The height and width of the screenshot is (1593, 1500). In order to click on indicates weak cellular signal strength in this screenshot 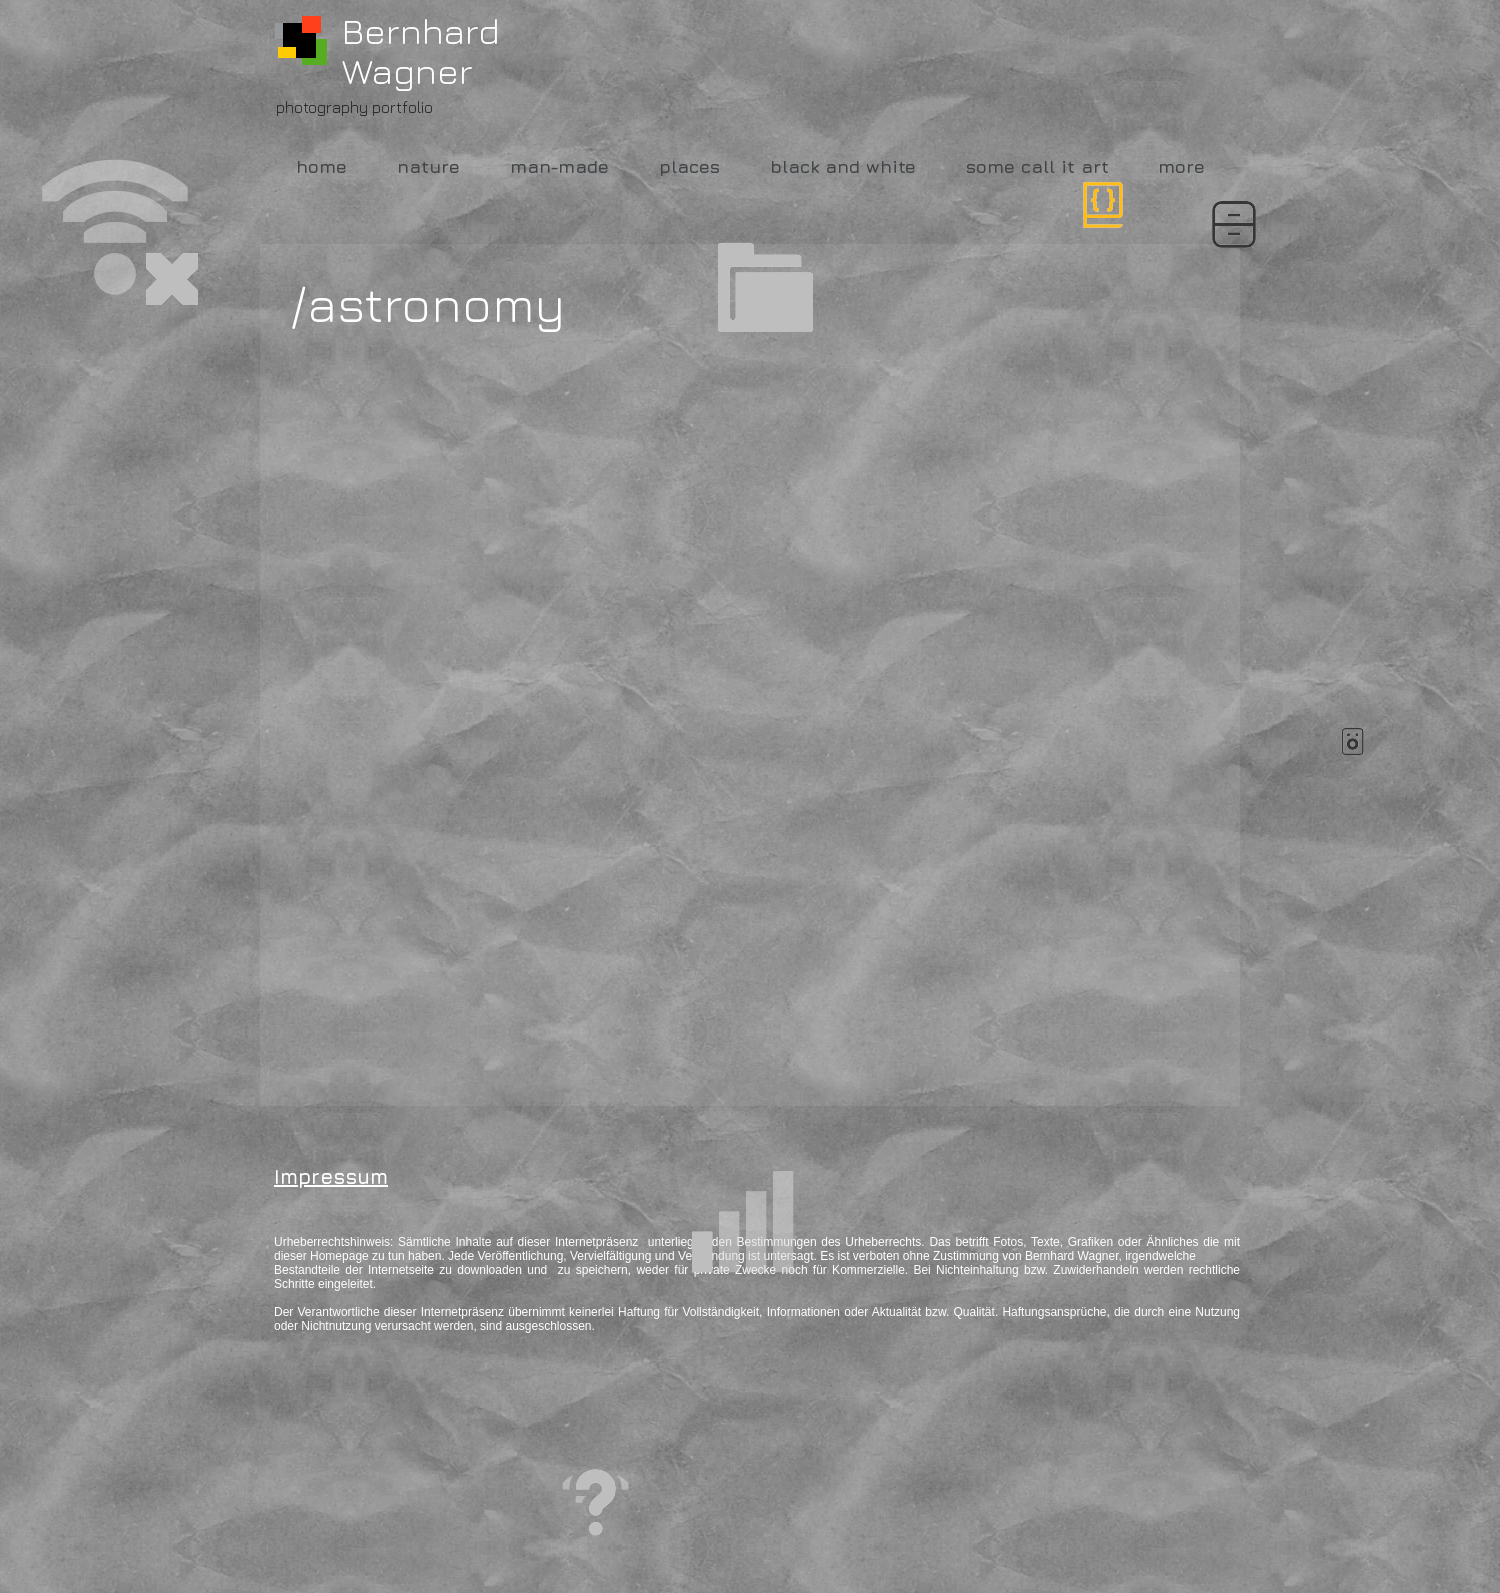, I will do `click(746, 1225)`.